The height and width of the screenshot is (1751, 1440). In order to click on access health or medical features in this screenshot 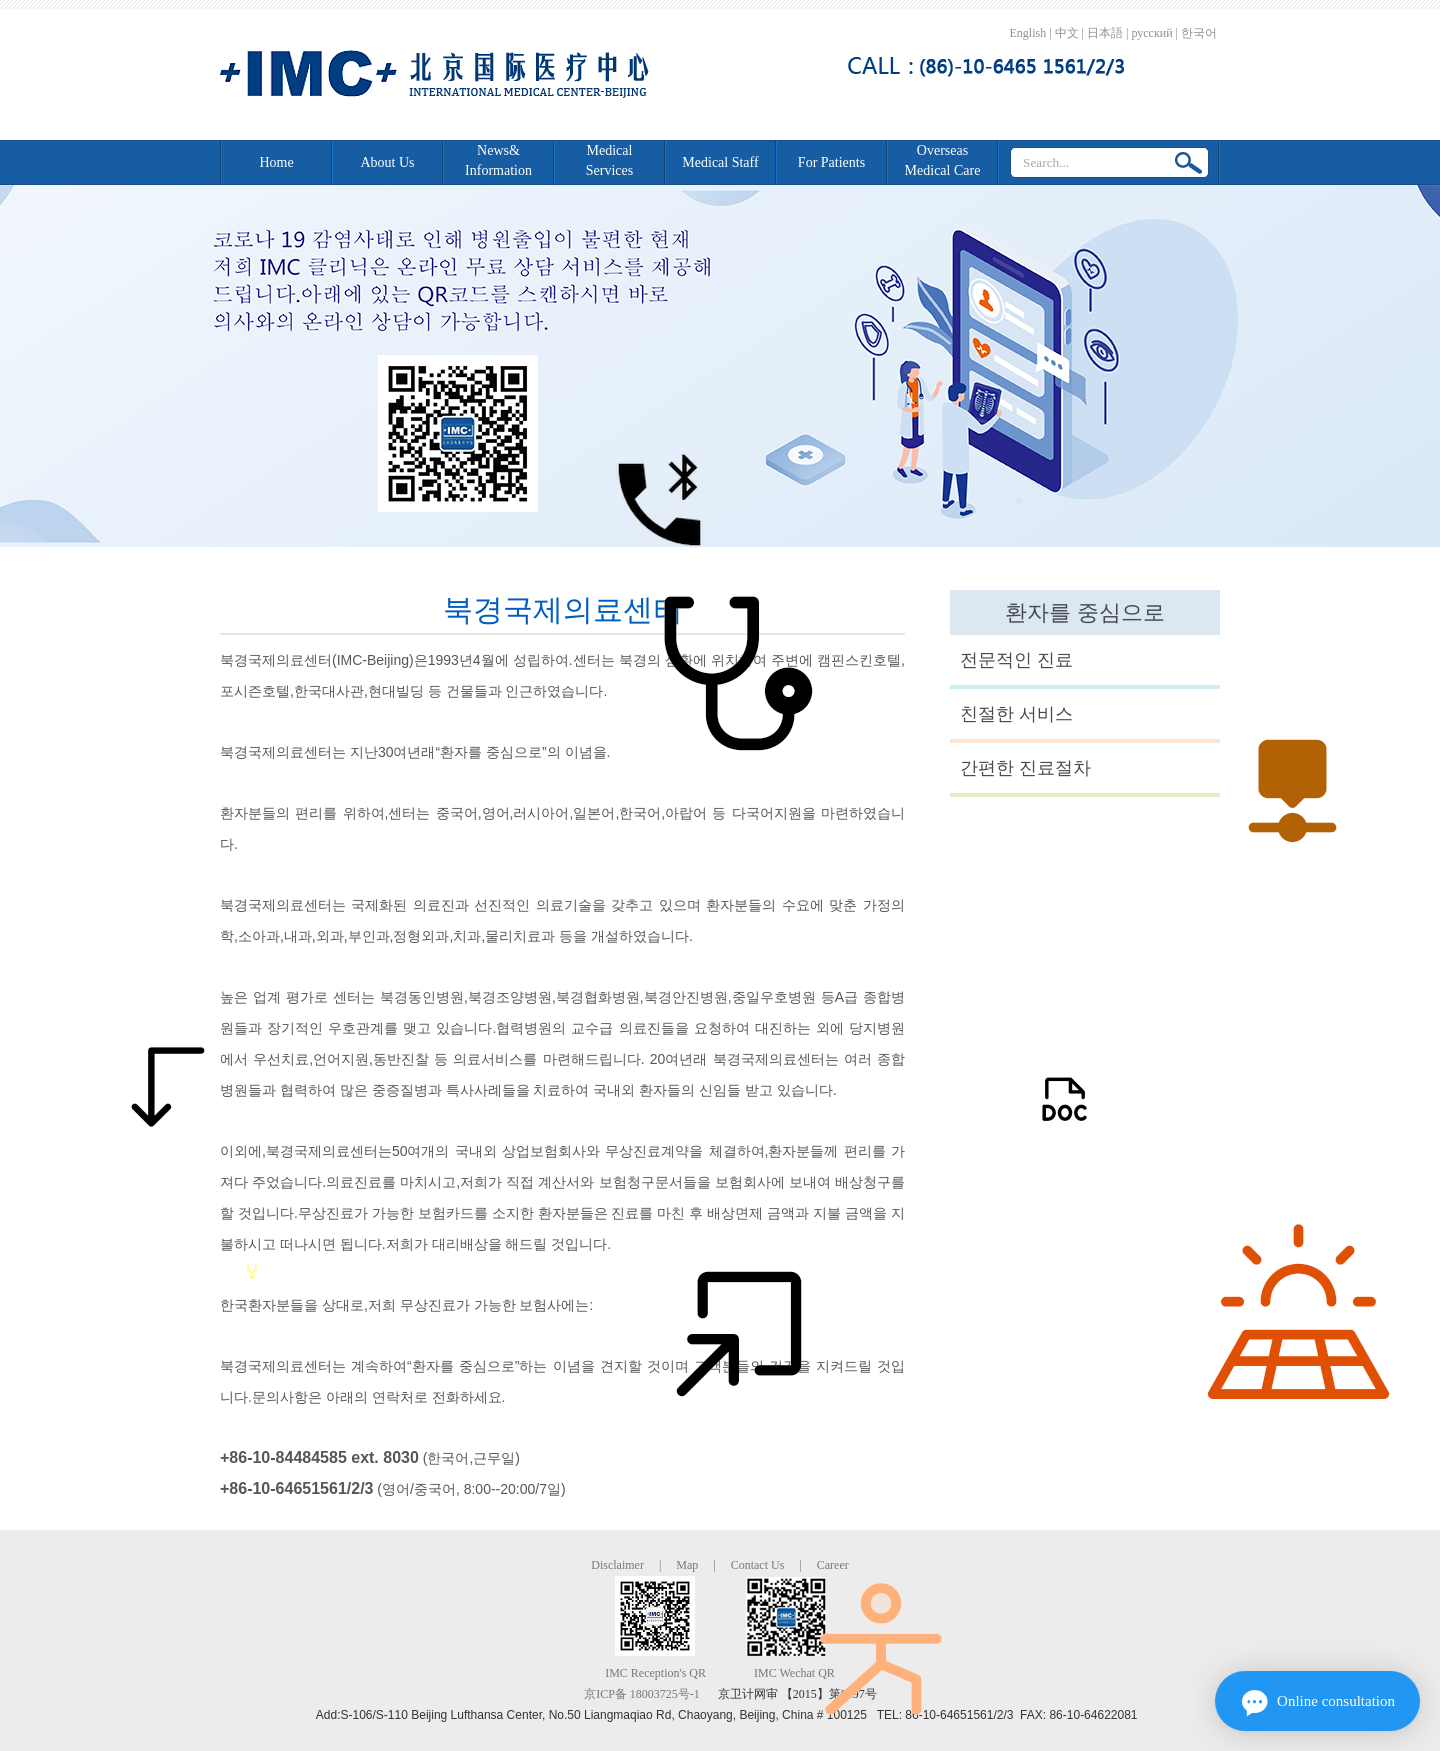, I will do `click(729, 667)`.